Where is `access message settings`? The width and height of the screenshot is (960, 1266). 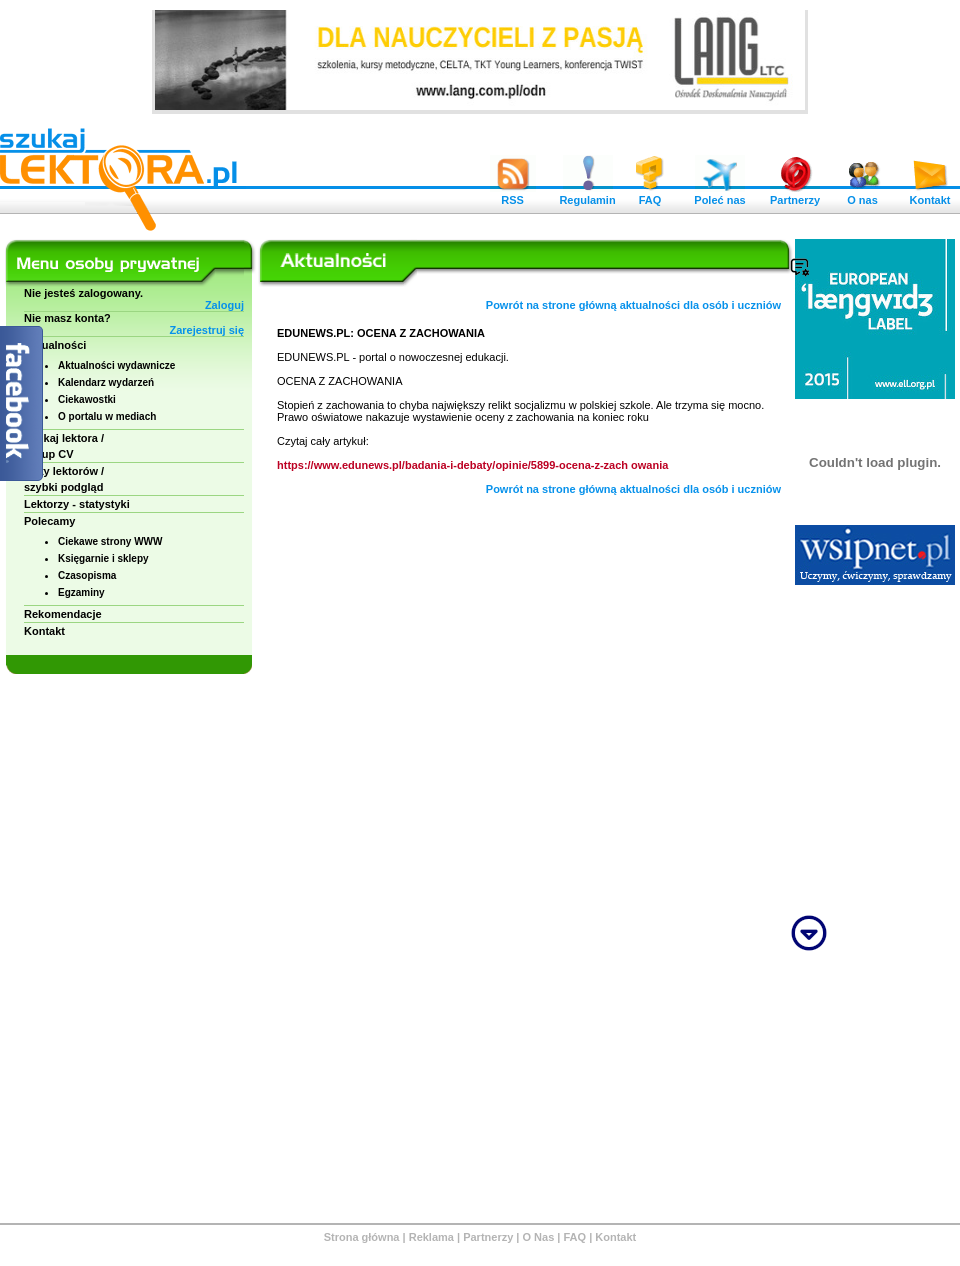
access message settings is located at coordinates (799, 266).